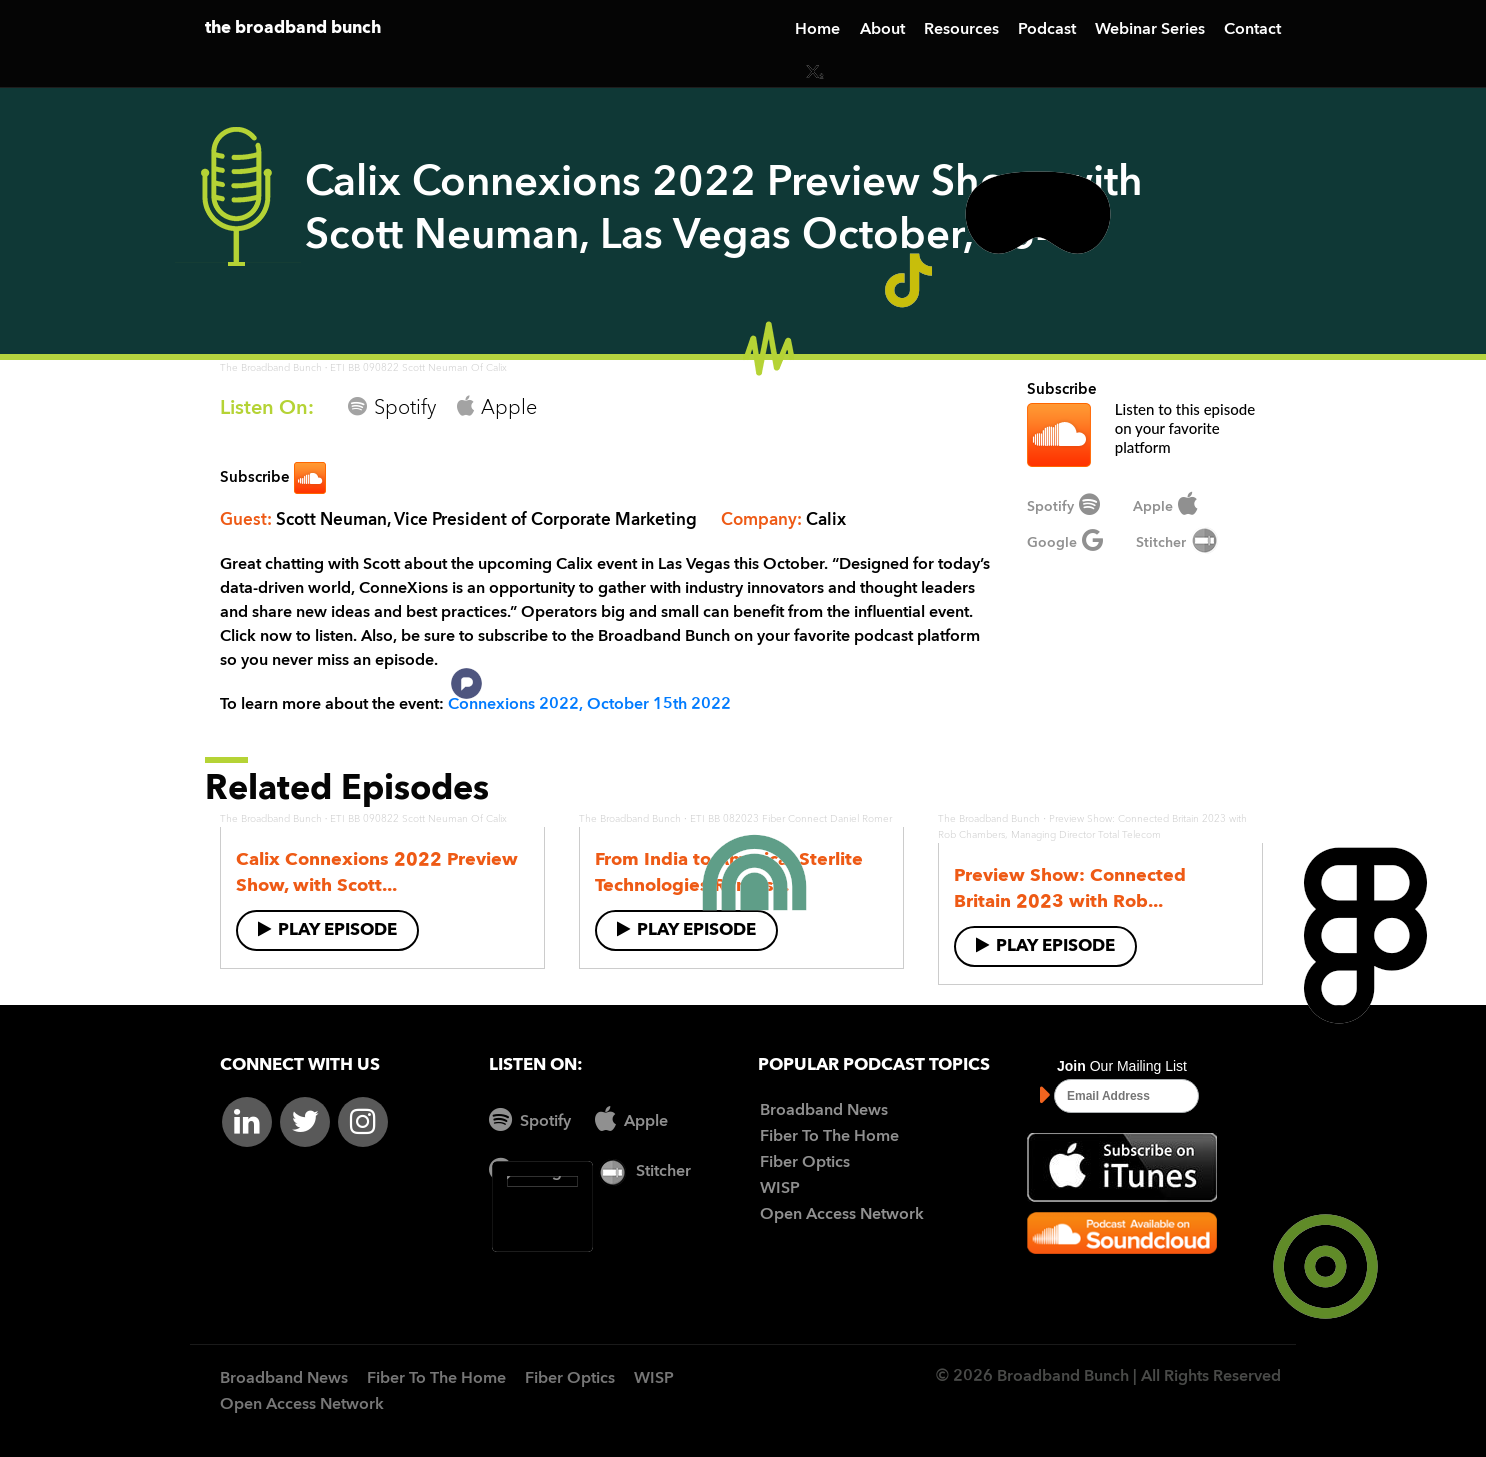 The width and height of the screenshot is (1486, 1457). What do you see at coordinates (542, 1206) in the screenshot?
I see `switch to top panel layout` at bounding box center [542, 1206].